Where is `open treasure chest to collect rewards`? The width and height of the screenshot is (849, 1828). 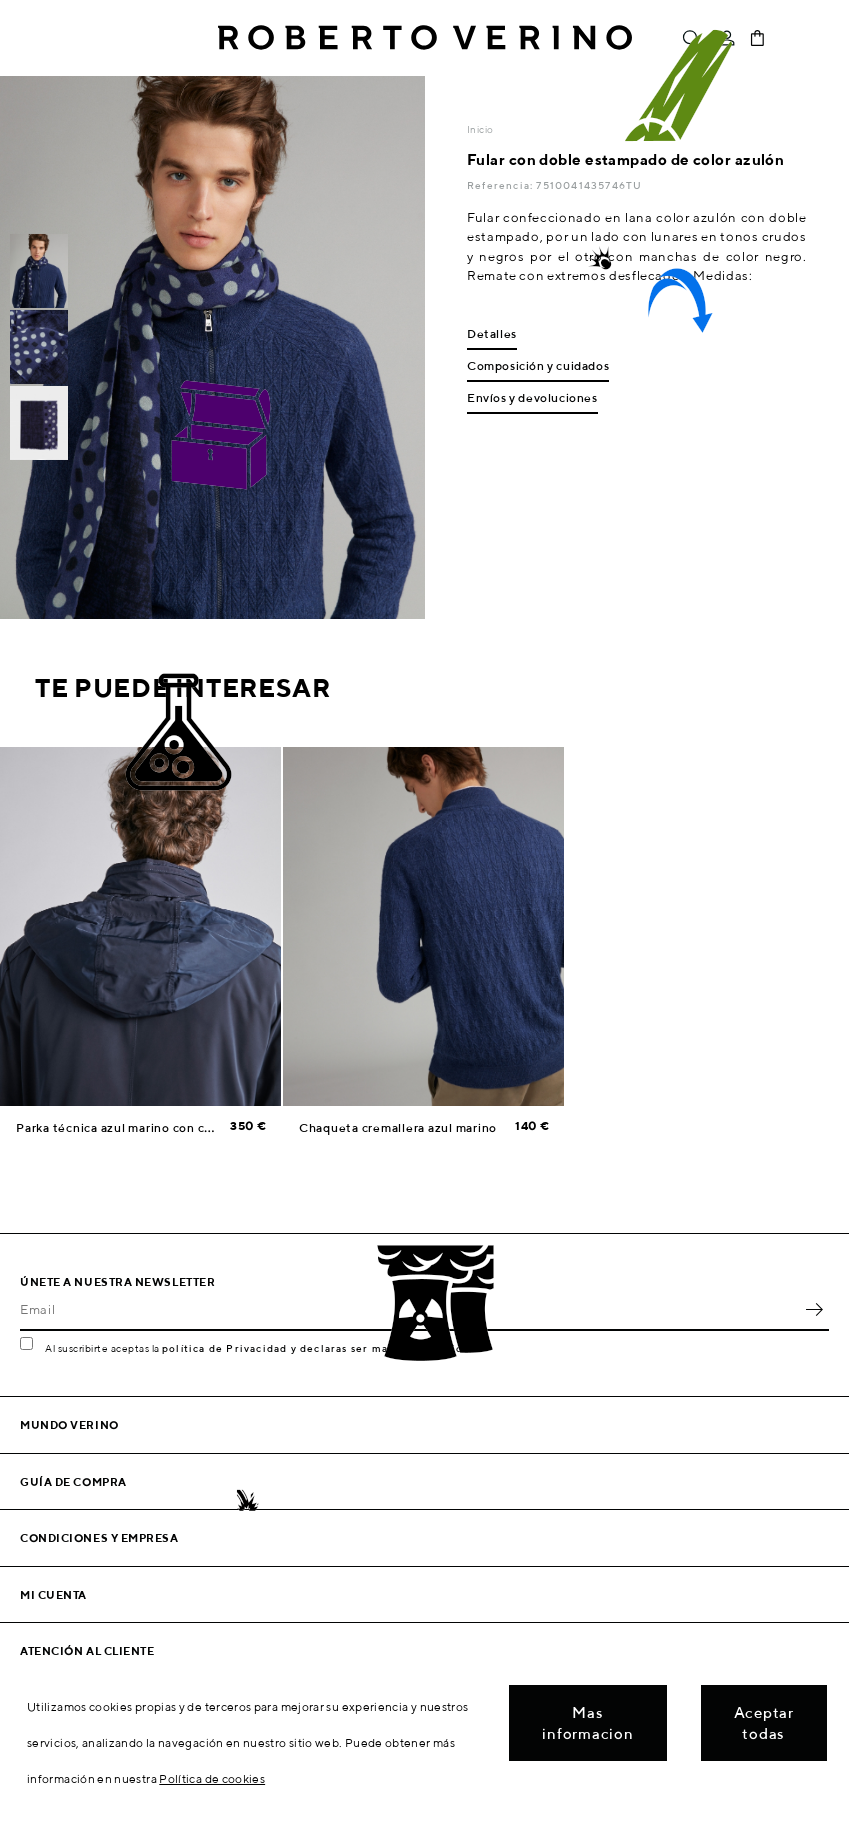 open treasure chest to collect rewards is located at coordinates (221, 435).